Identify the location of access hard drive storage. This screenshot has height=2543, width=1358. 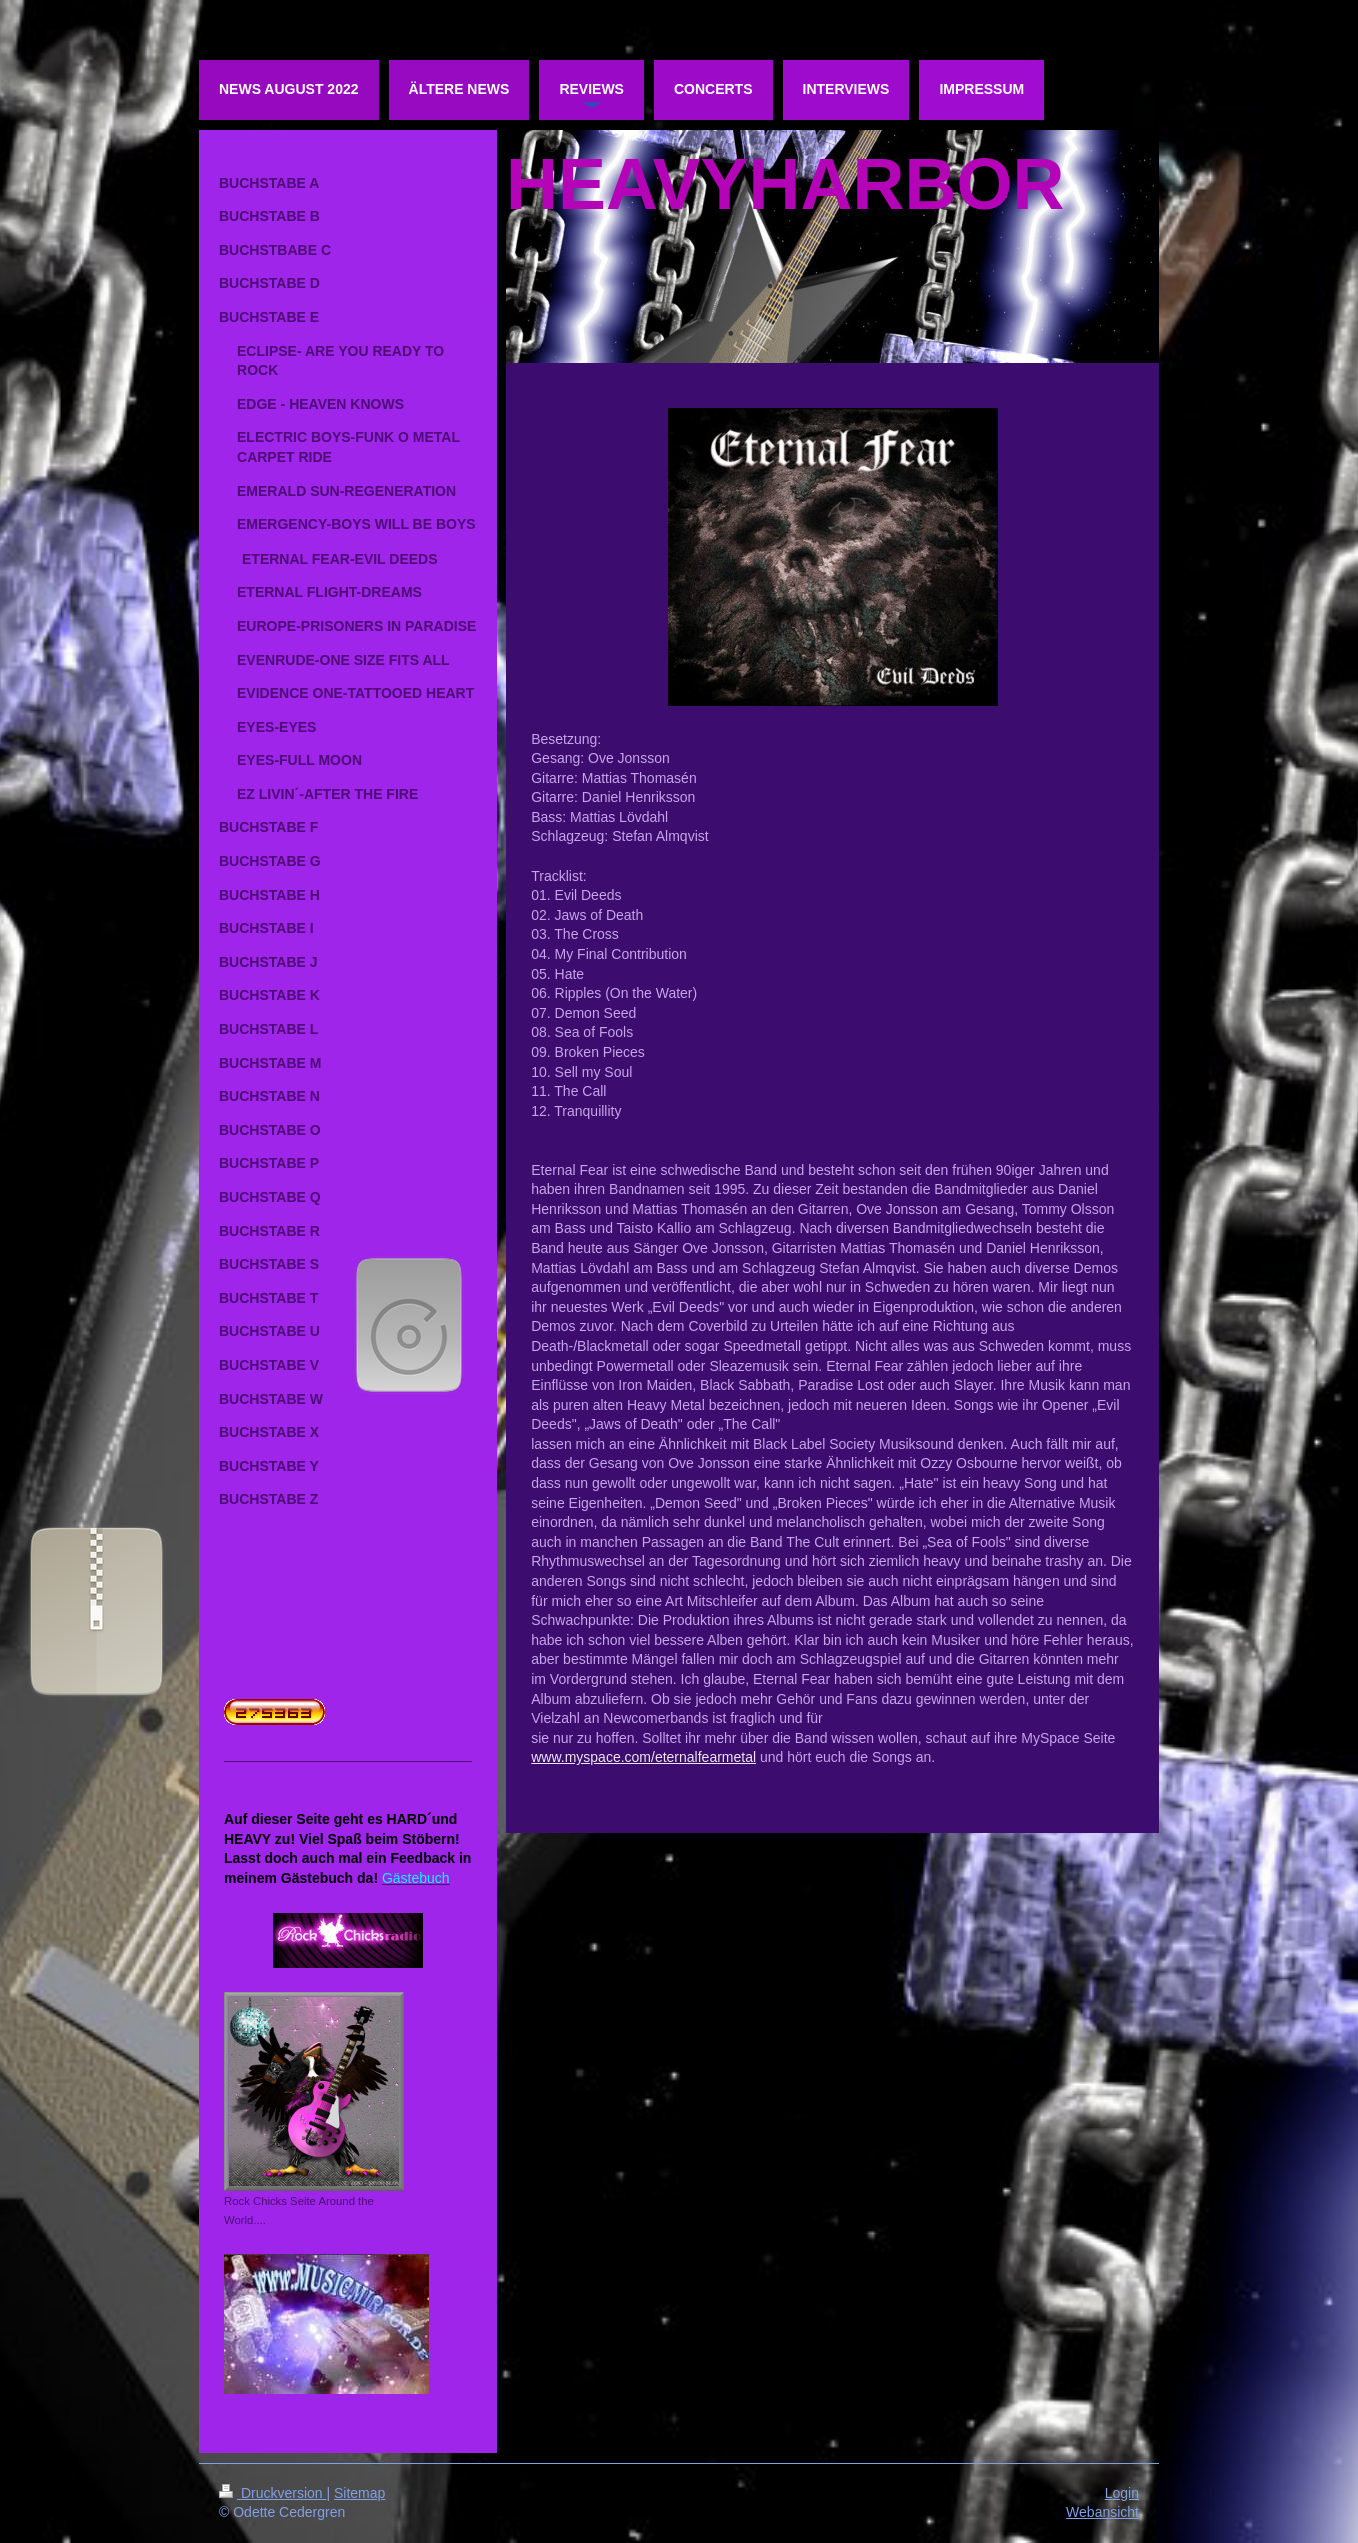
(409, 1325).